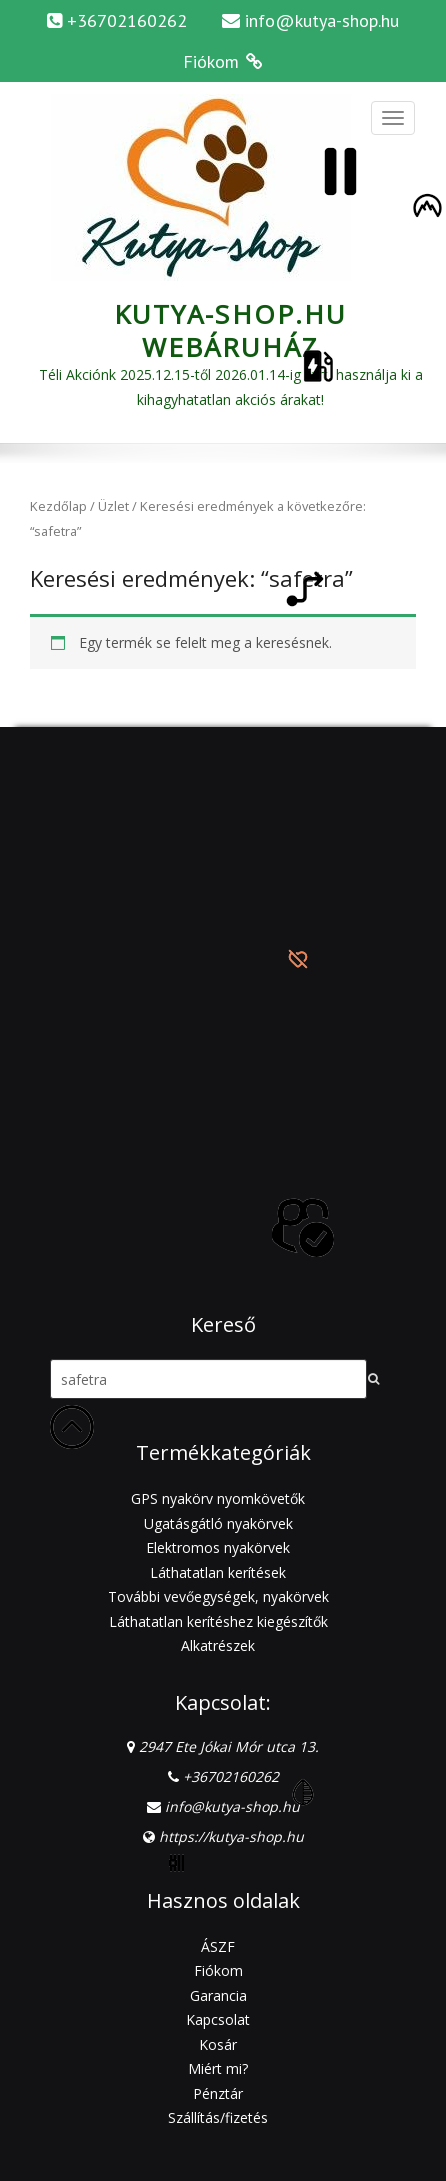 The height and width of the screenshot is (2181, 446). I want to click on indicates a prison or correctional facility location, so click(177, 1863).